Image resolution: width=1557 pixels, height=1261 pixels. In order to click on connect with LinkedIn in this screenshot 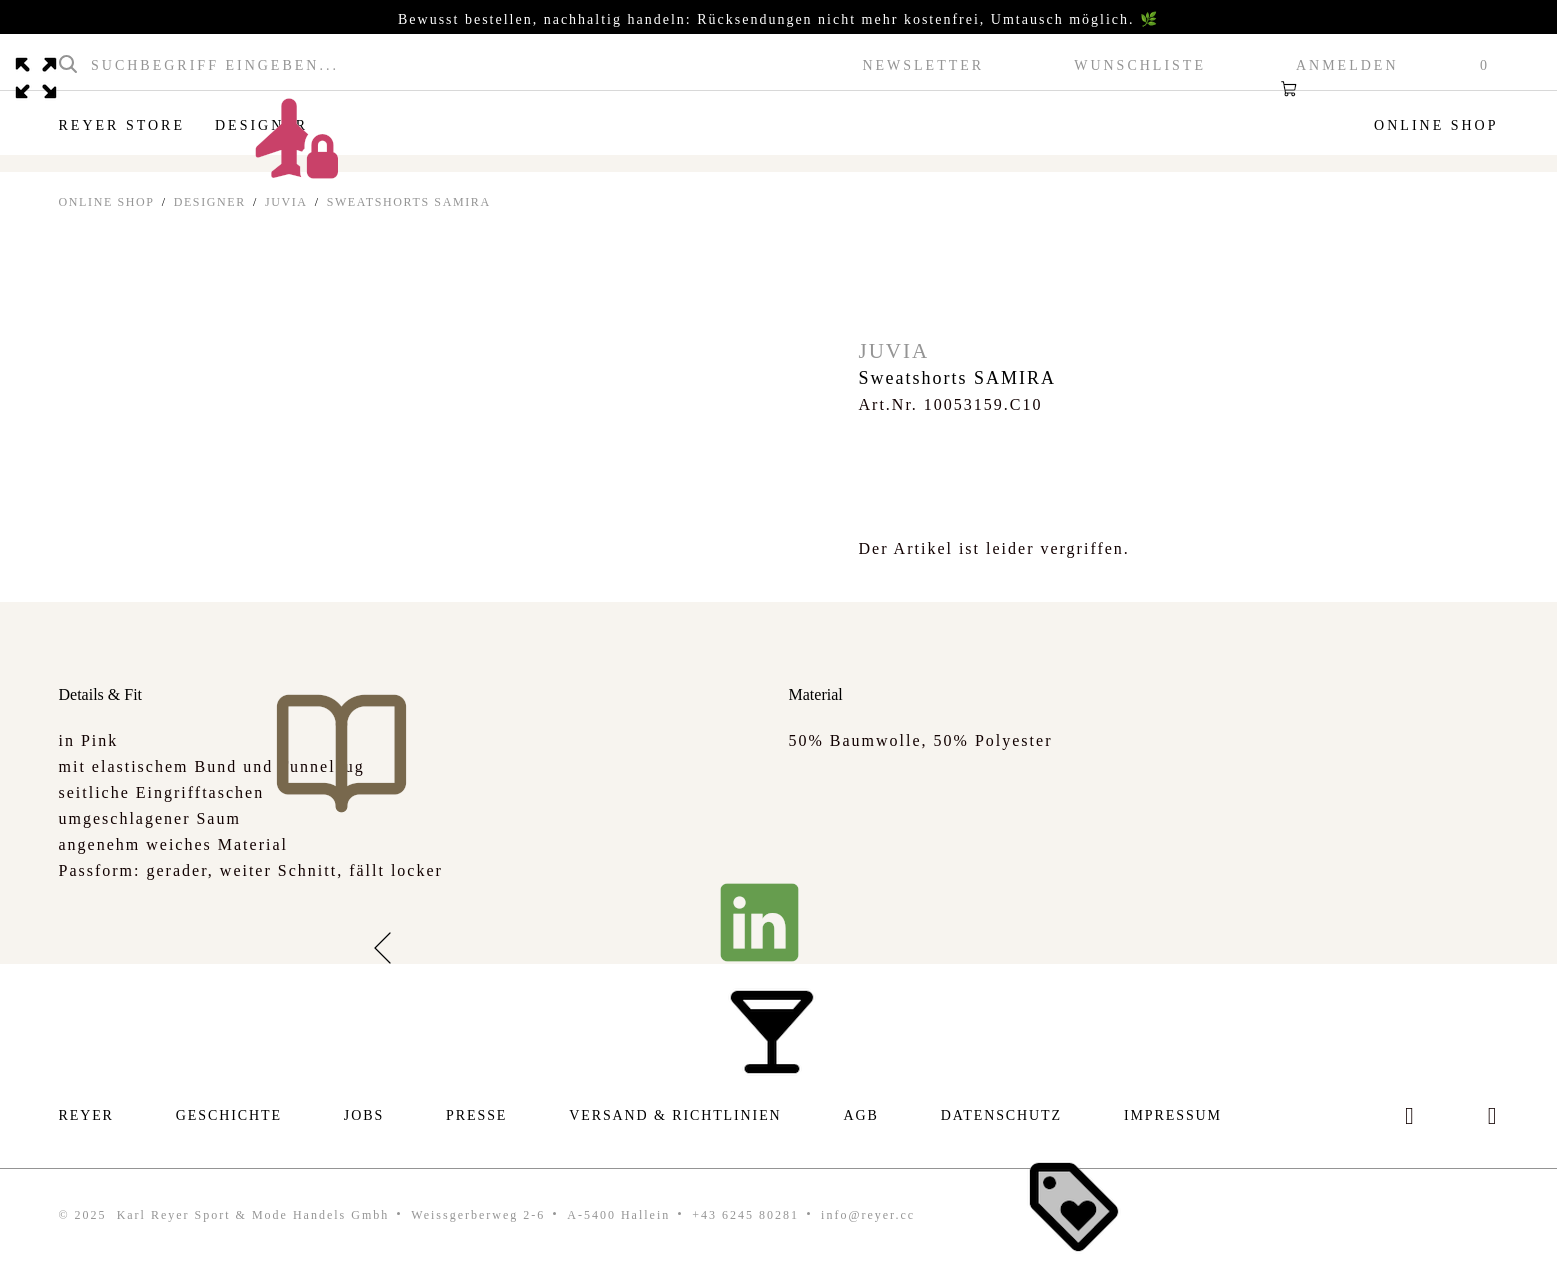, I will do `click(759, 922)`.